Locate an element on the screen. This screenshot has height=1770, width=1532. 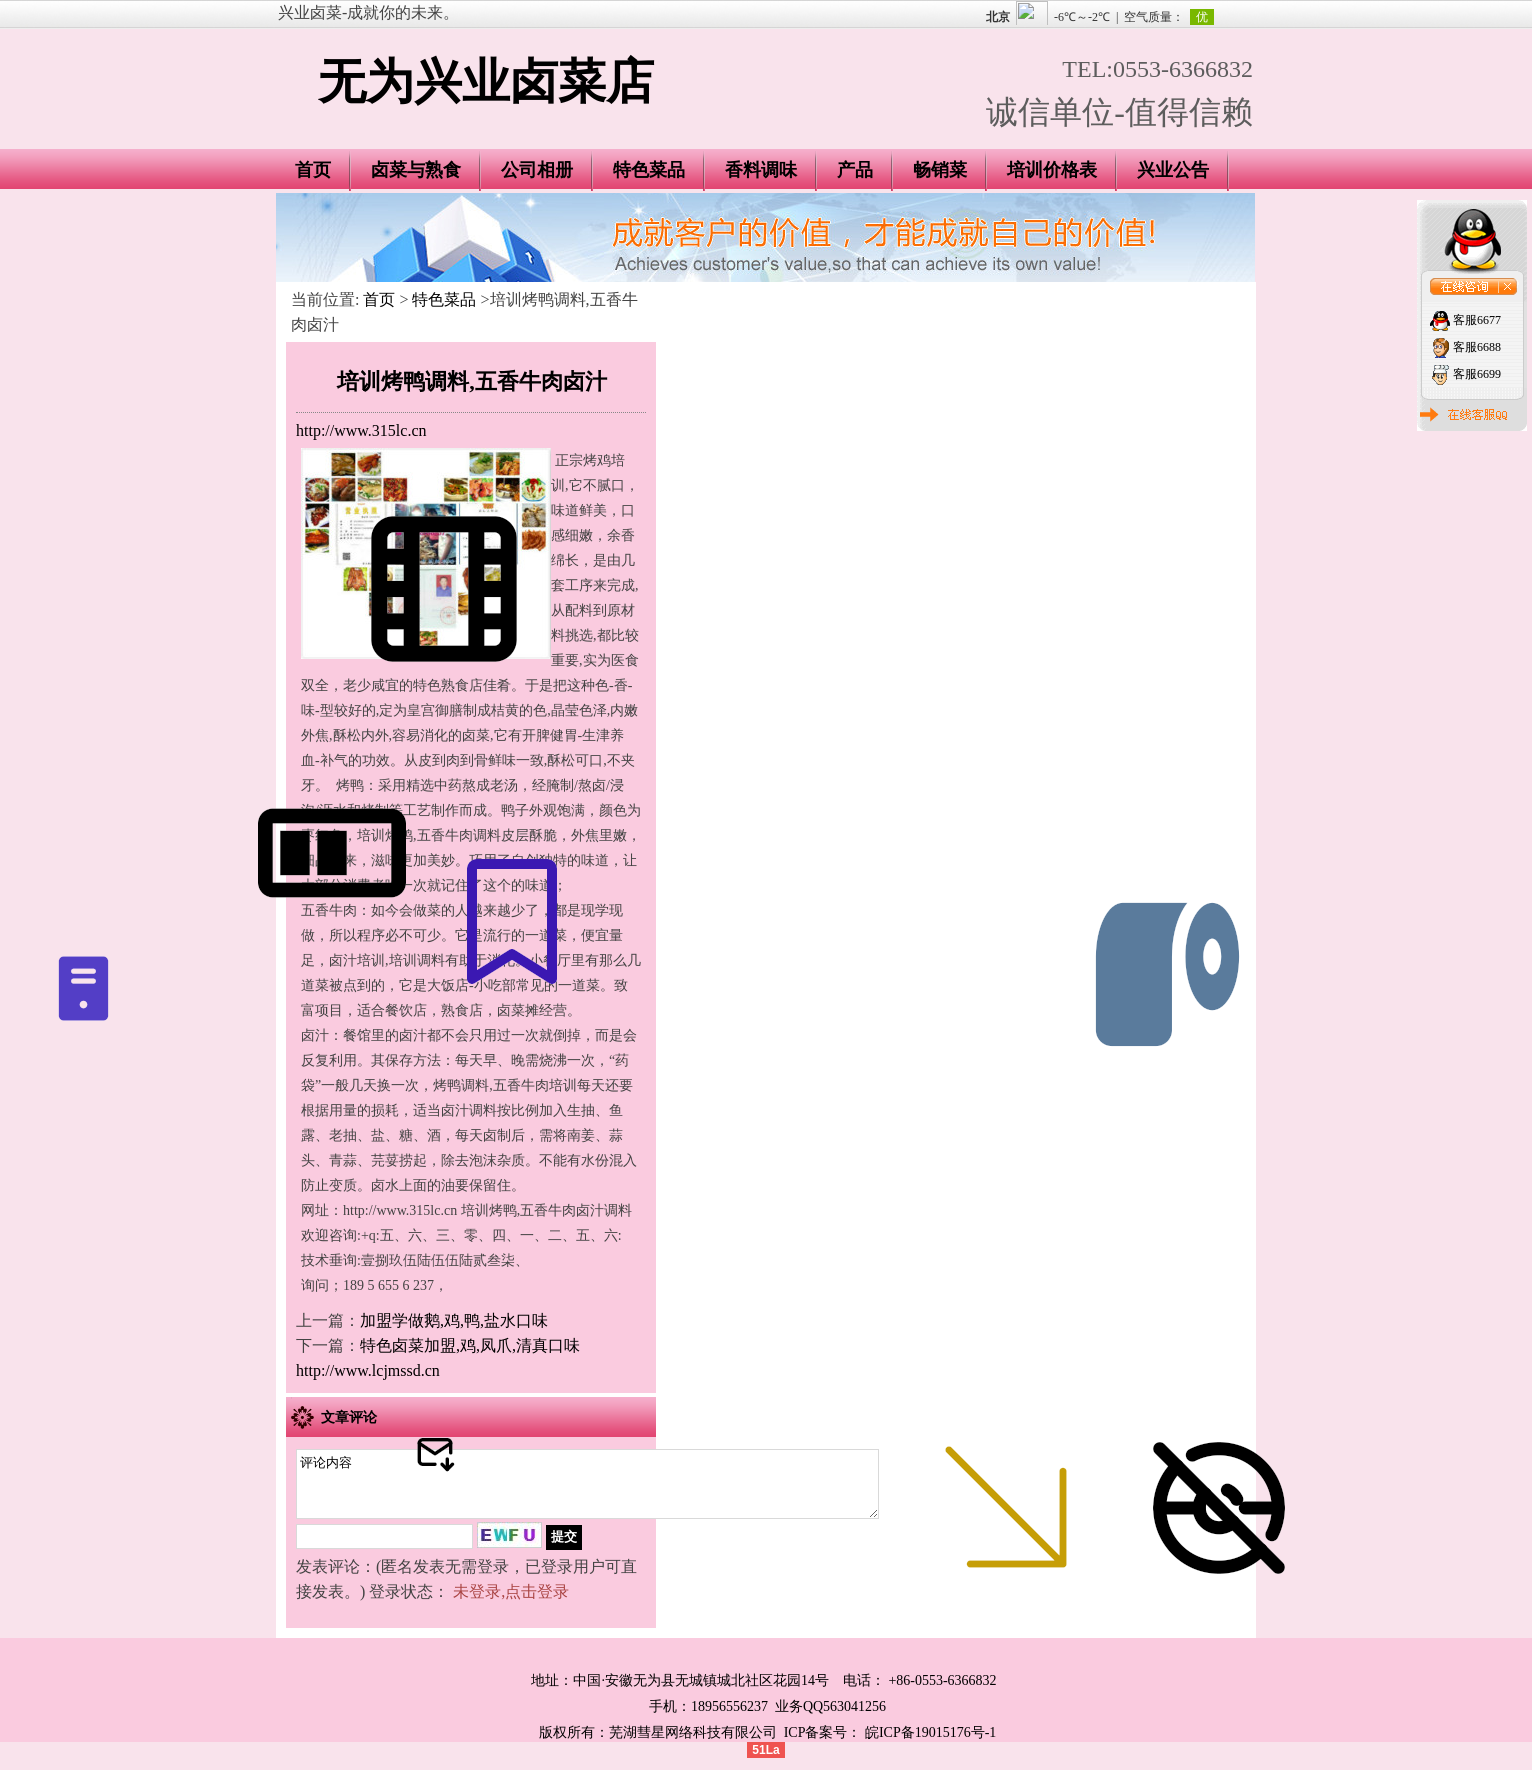
disable pokémon go integration is located at coordinates (1219, 1508).